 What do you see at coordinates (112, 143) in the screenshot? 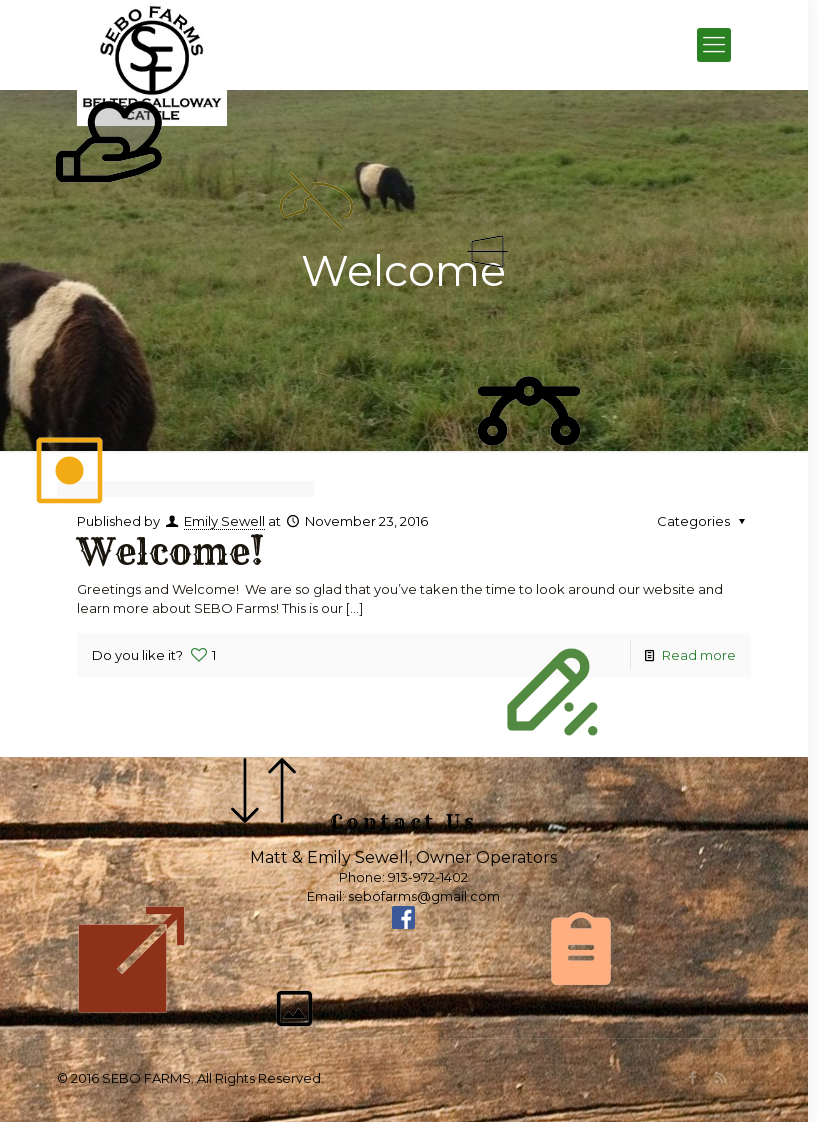
I see `donate or give to charity` at bounding box center [112, 143].